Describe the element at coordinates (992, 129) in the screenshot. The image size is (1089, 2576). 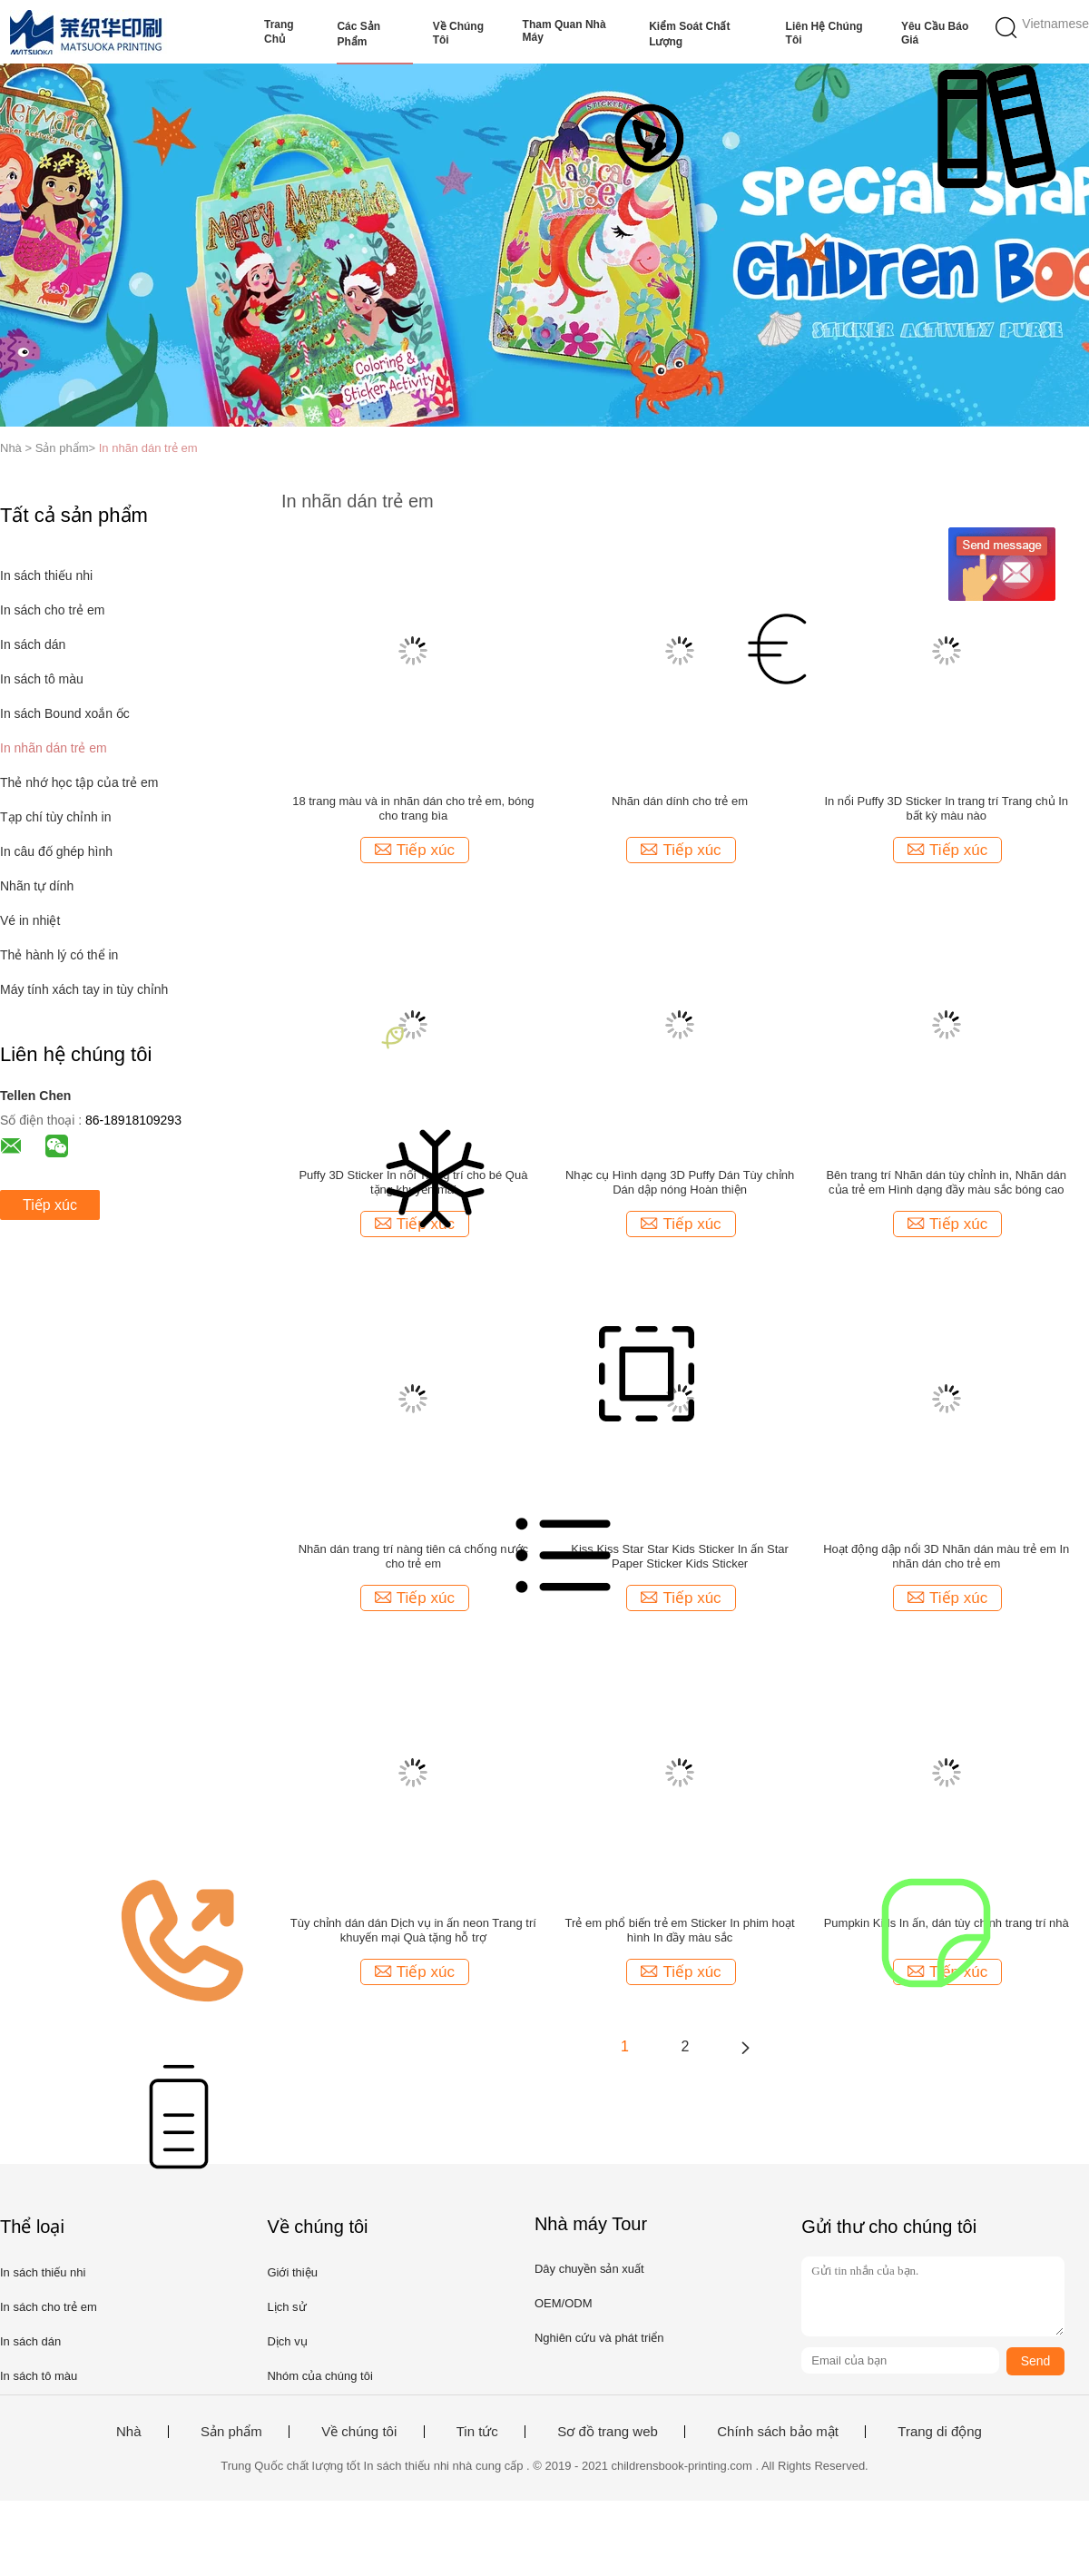
I see `access your library or book collection` at that location.